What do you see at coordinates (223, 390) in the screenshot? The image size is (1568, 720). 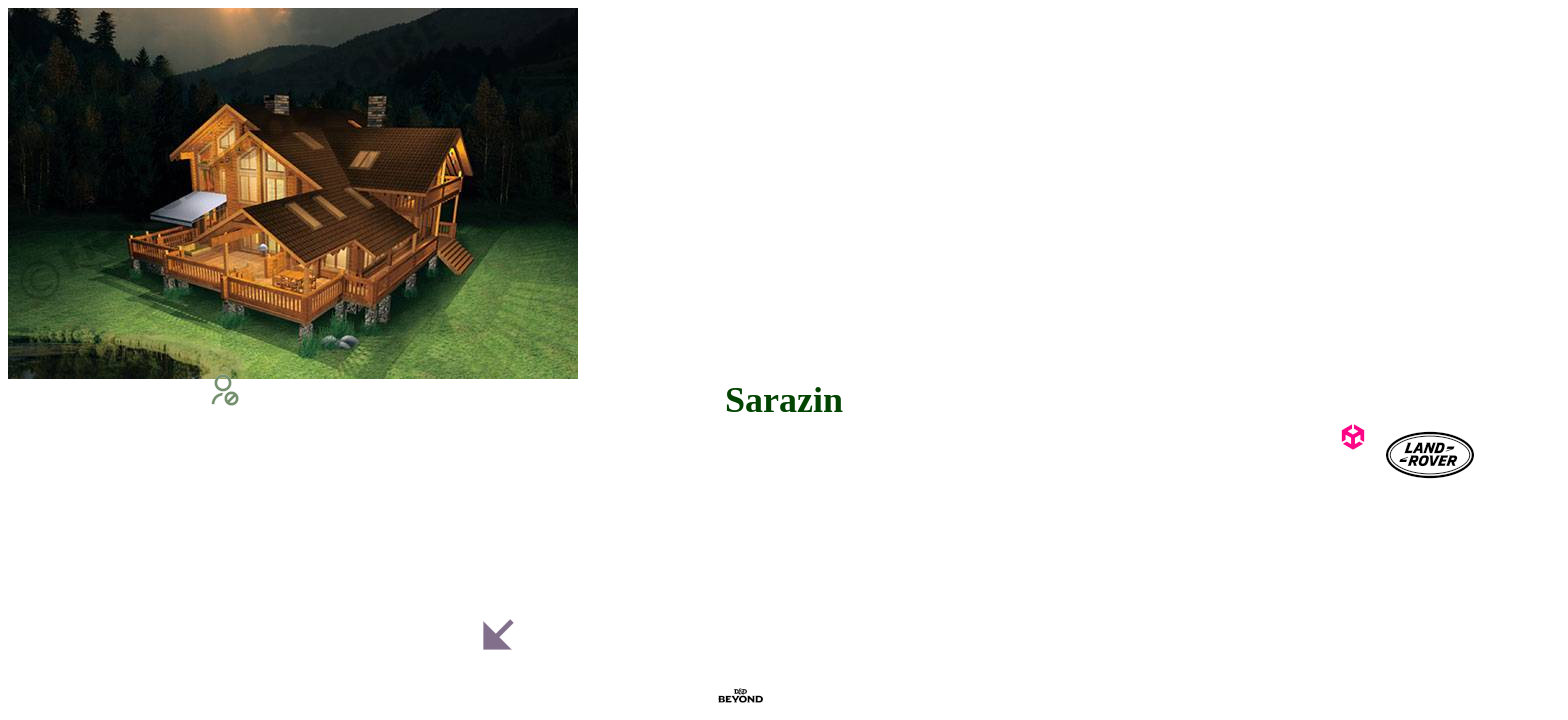 I see `block or ban a user` at bounding box center [223, 390].